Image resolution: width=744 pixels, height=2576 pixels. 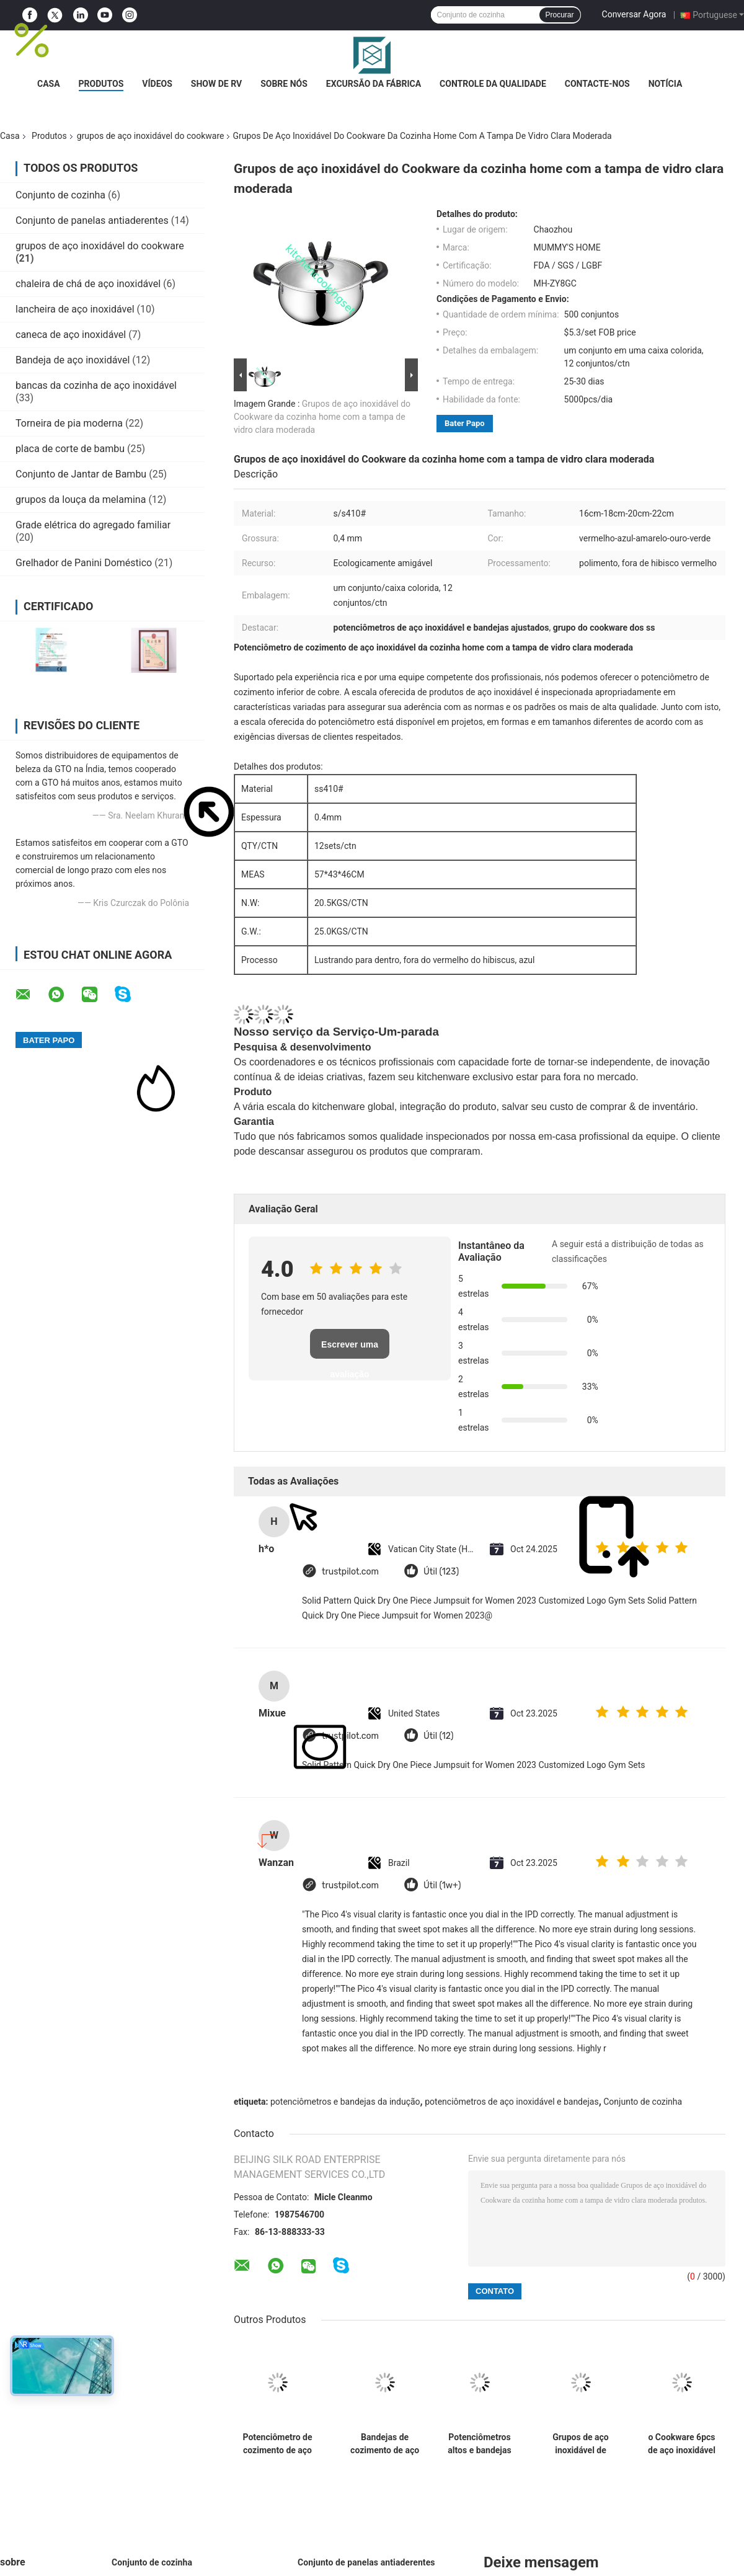 I want to click on view discount or sale pricing, so click(x=32, y=40).